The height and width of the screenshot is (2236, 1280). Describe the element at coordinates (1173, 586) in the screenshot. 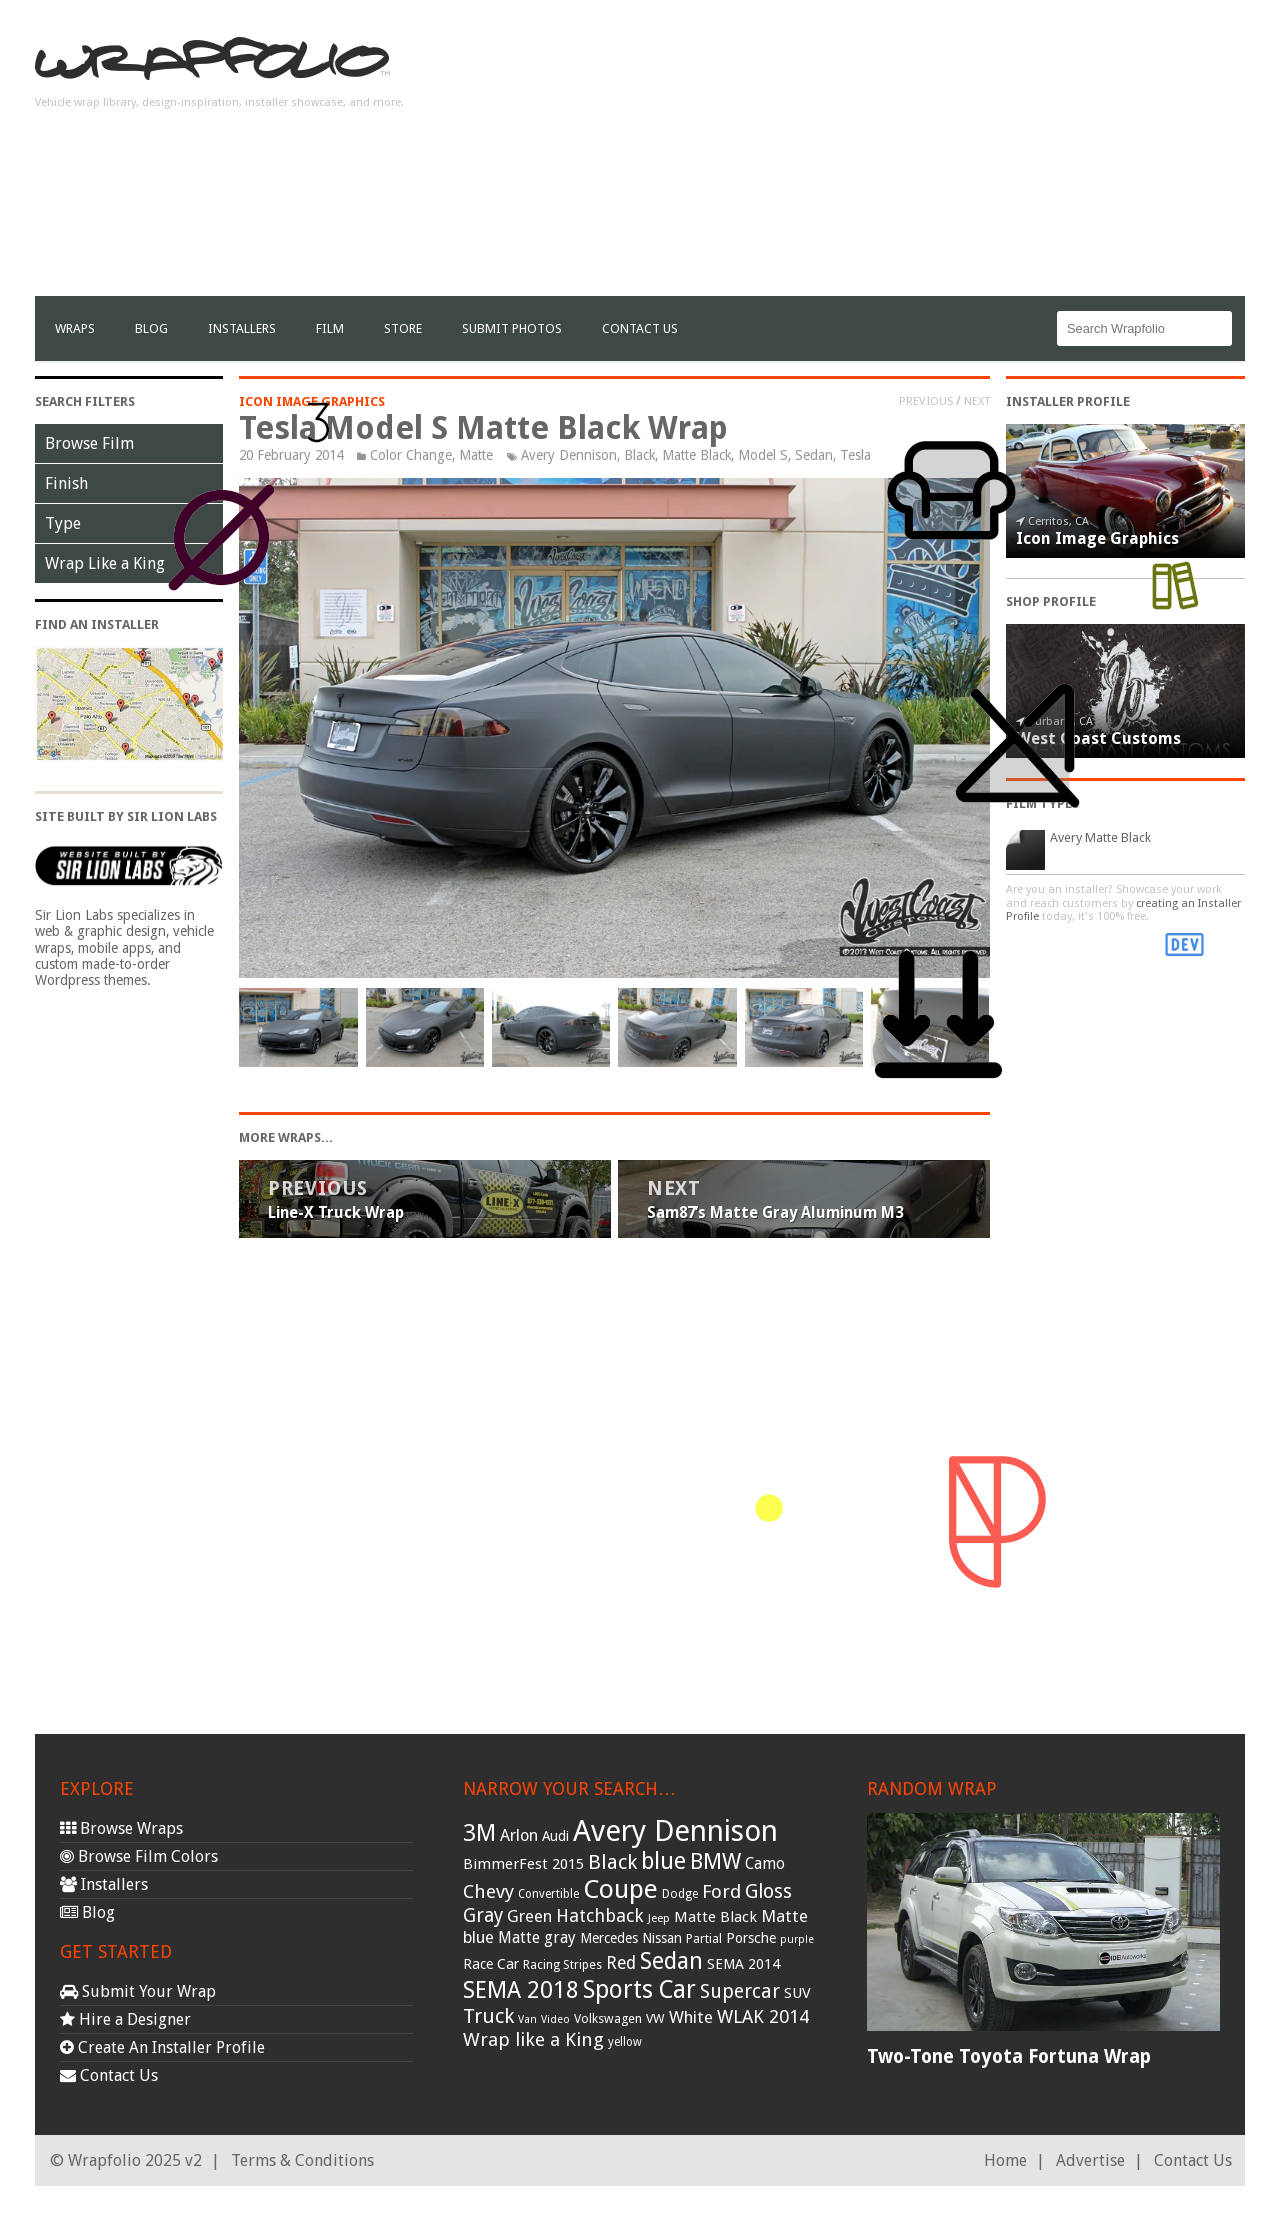

I see `access your library or book collection` at that location.